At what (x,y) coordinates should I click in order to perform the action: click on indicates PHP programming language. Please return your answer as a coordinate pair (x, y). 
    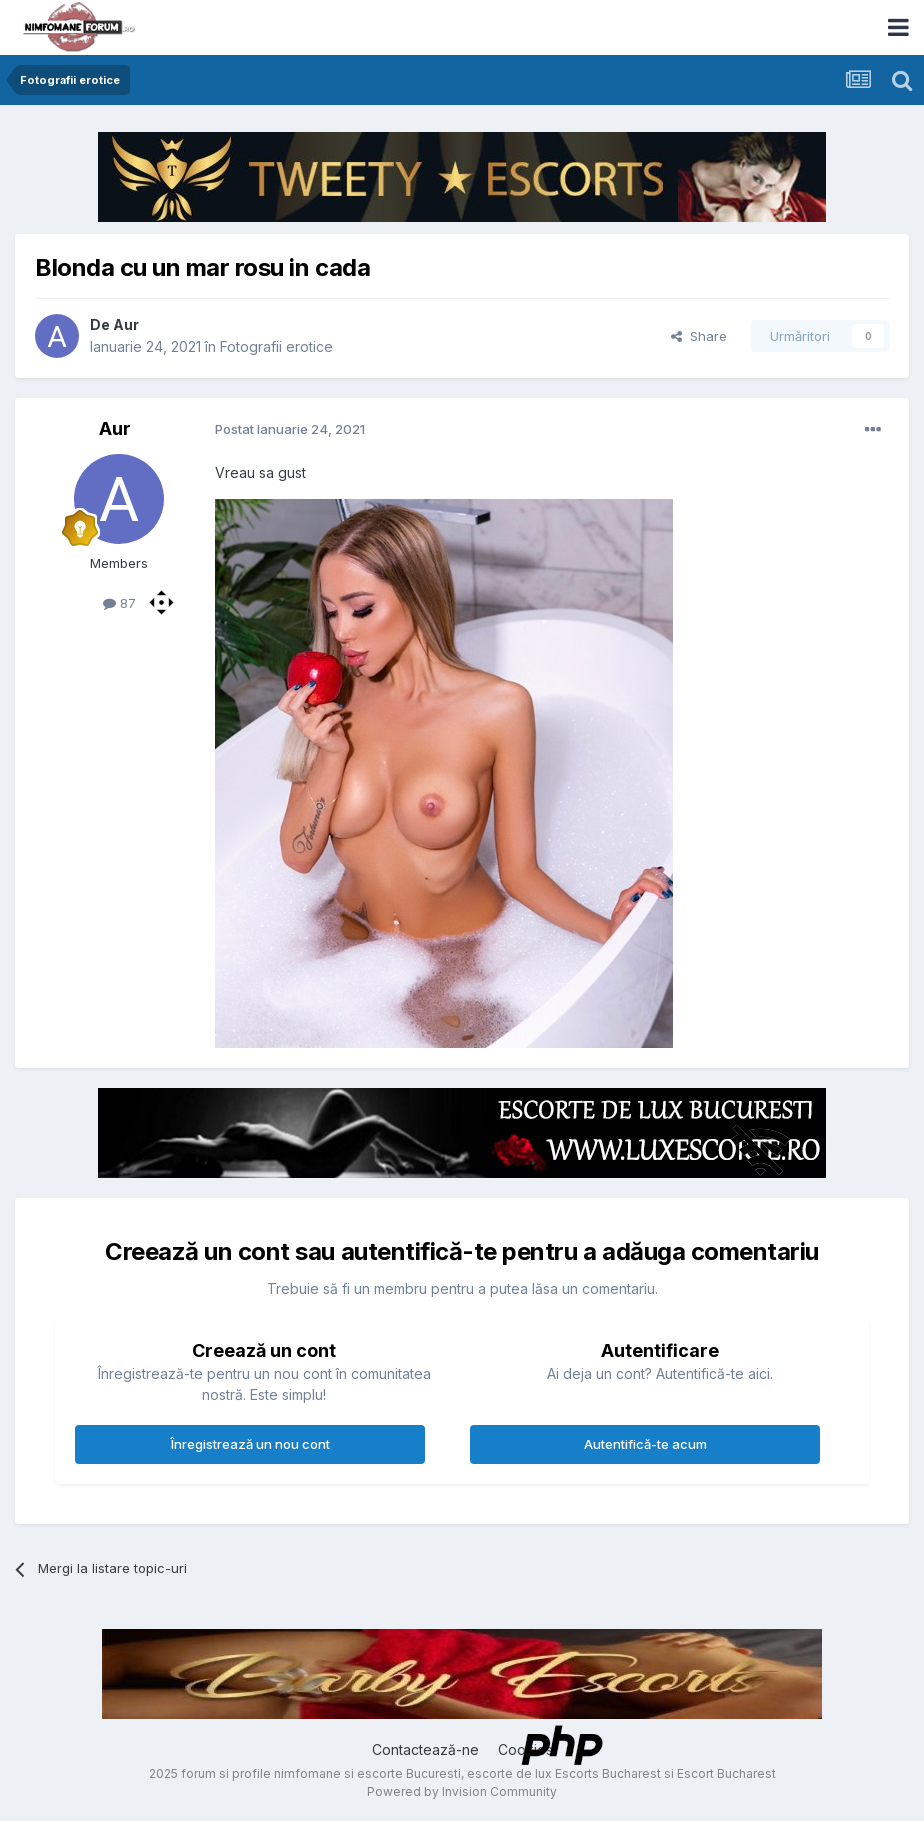
    Looking at the image, I should click on (562, 1748).